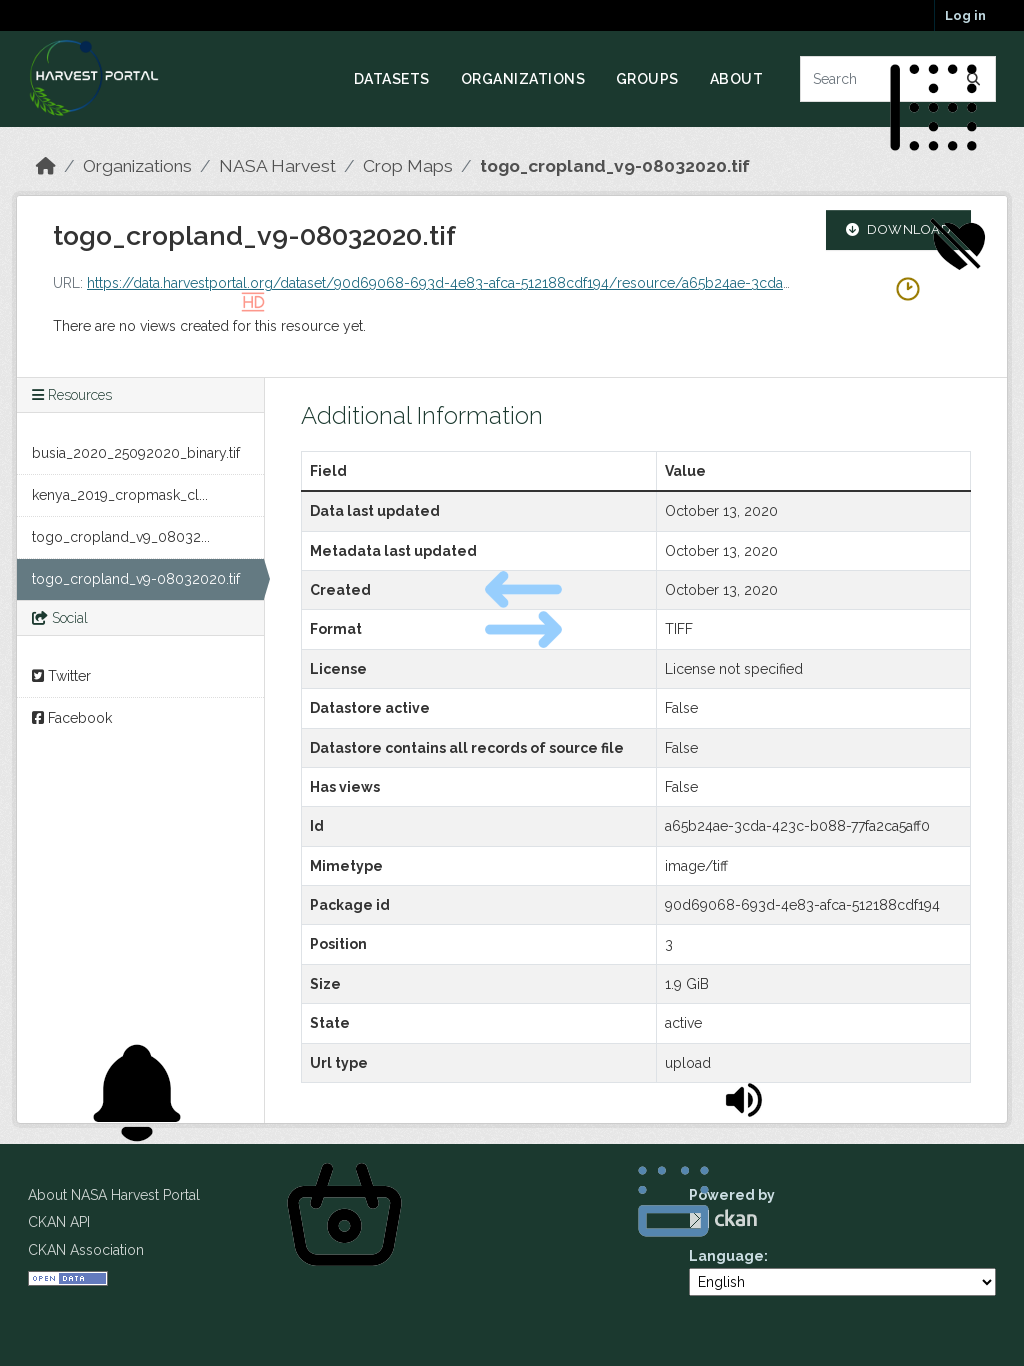  I want to click on view notifications, so click(137, 1093).